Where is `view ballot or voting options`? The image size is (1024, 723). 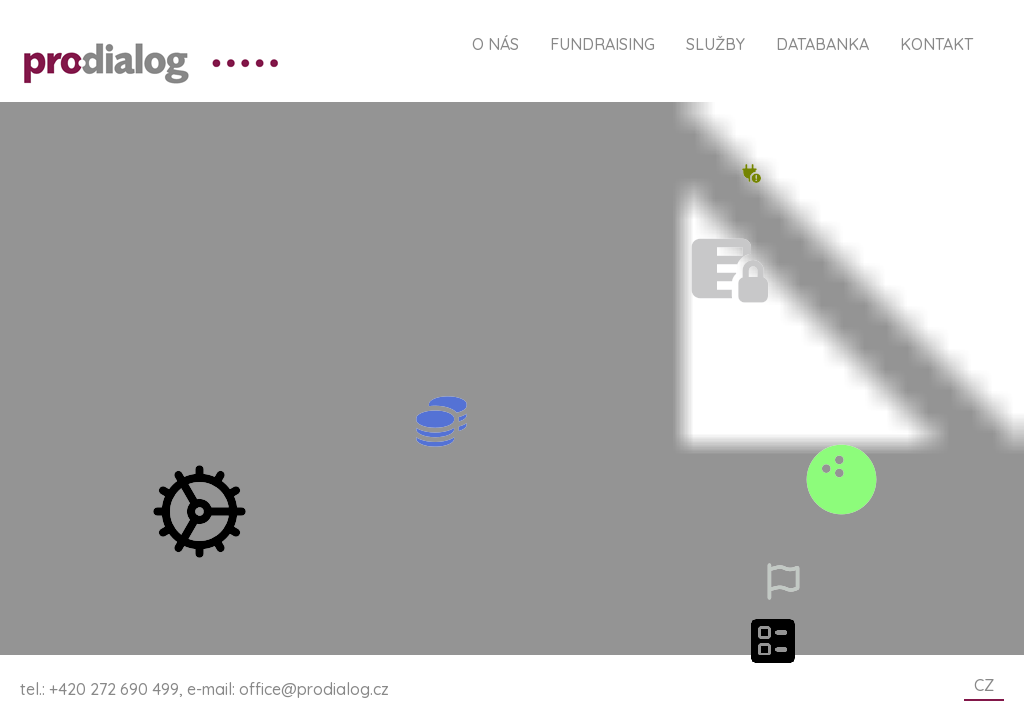 view ballot or voting options is located at coordinates (773, 641).